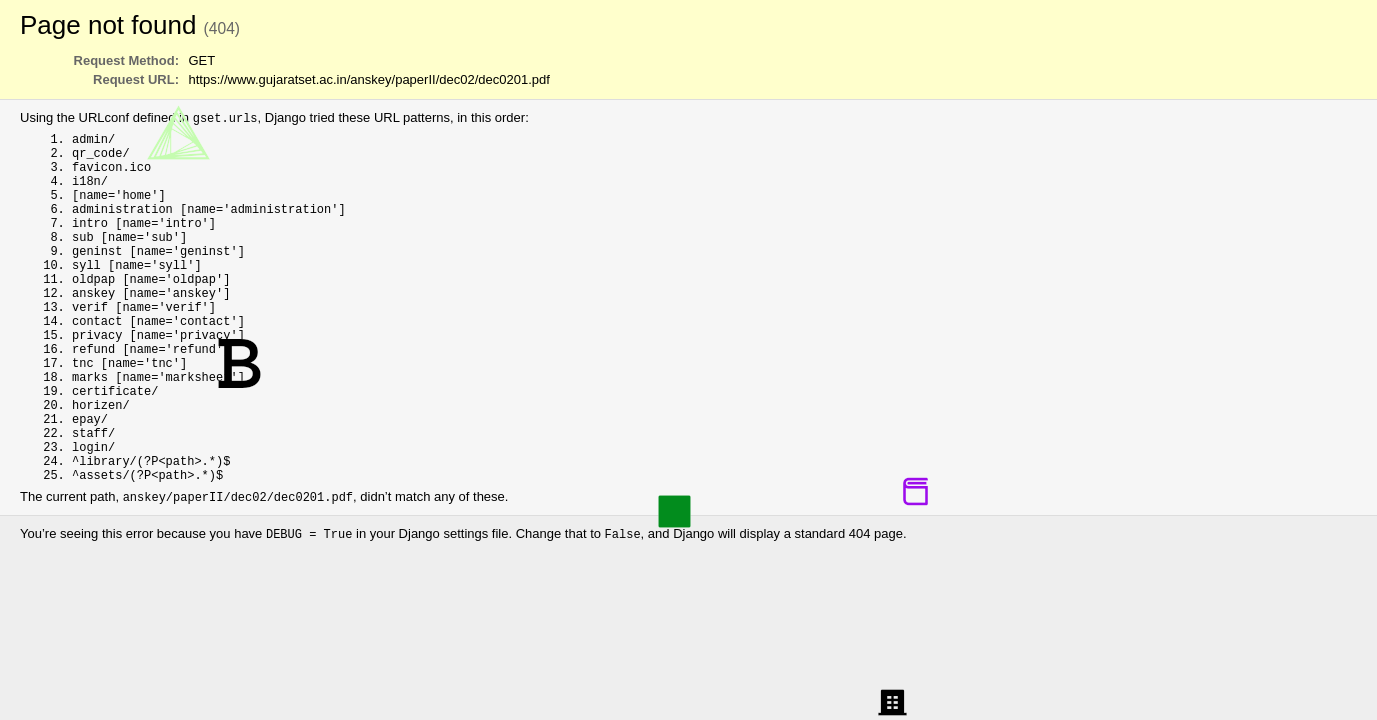 This screenshot has height=720, width=1377. Describe the element at coordinates (915, 491) in the screenshot. I see `open library or book collection` at that location.